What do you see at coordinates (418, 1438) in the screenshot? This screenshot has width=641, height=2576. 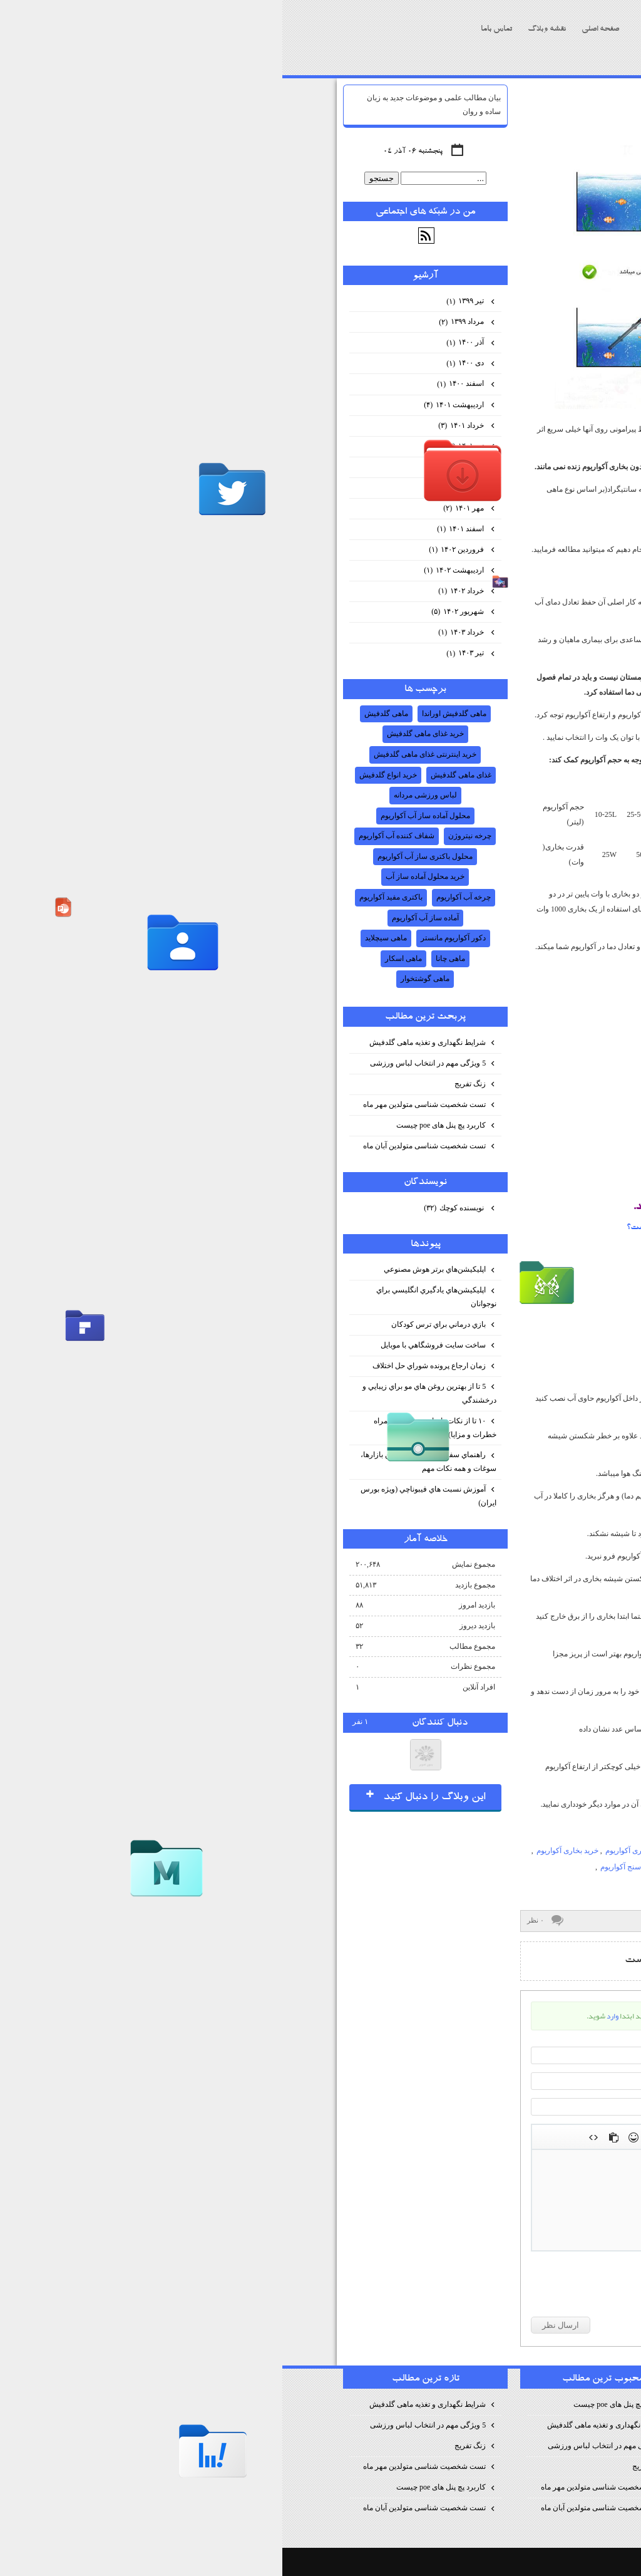 I see `open folder containing pokémon game files` at bounding box center [418, 1438].